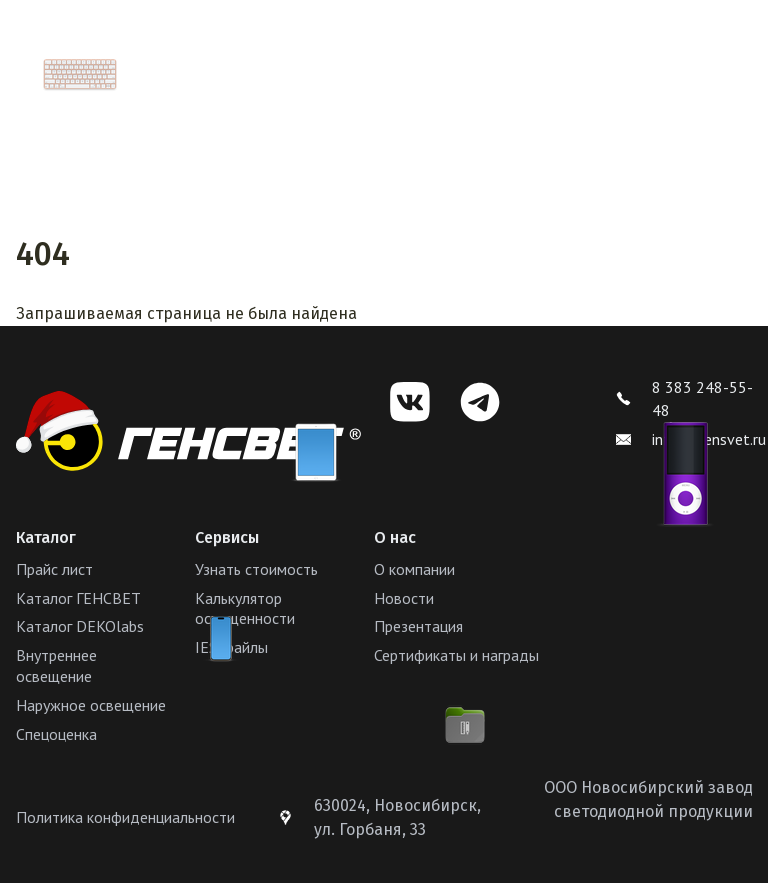  Describe the element at coordinates (465, 725) in the screenshot. I see `access your templates folder` at that location.